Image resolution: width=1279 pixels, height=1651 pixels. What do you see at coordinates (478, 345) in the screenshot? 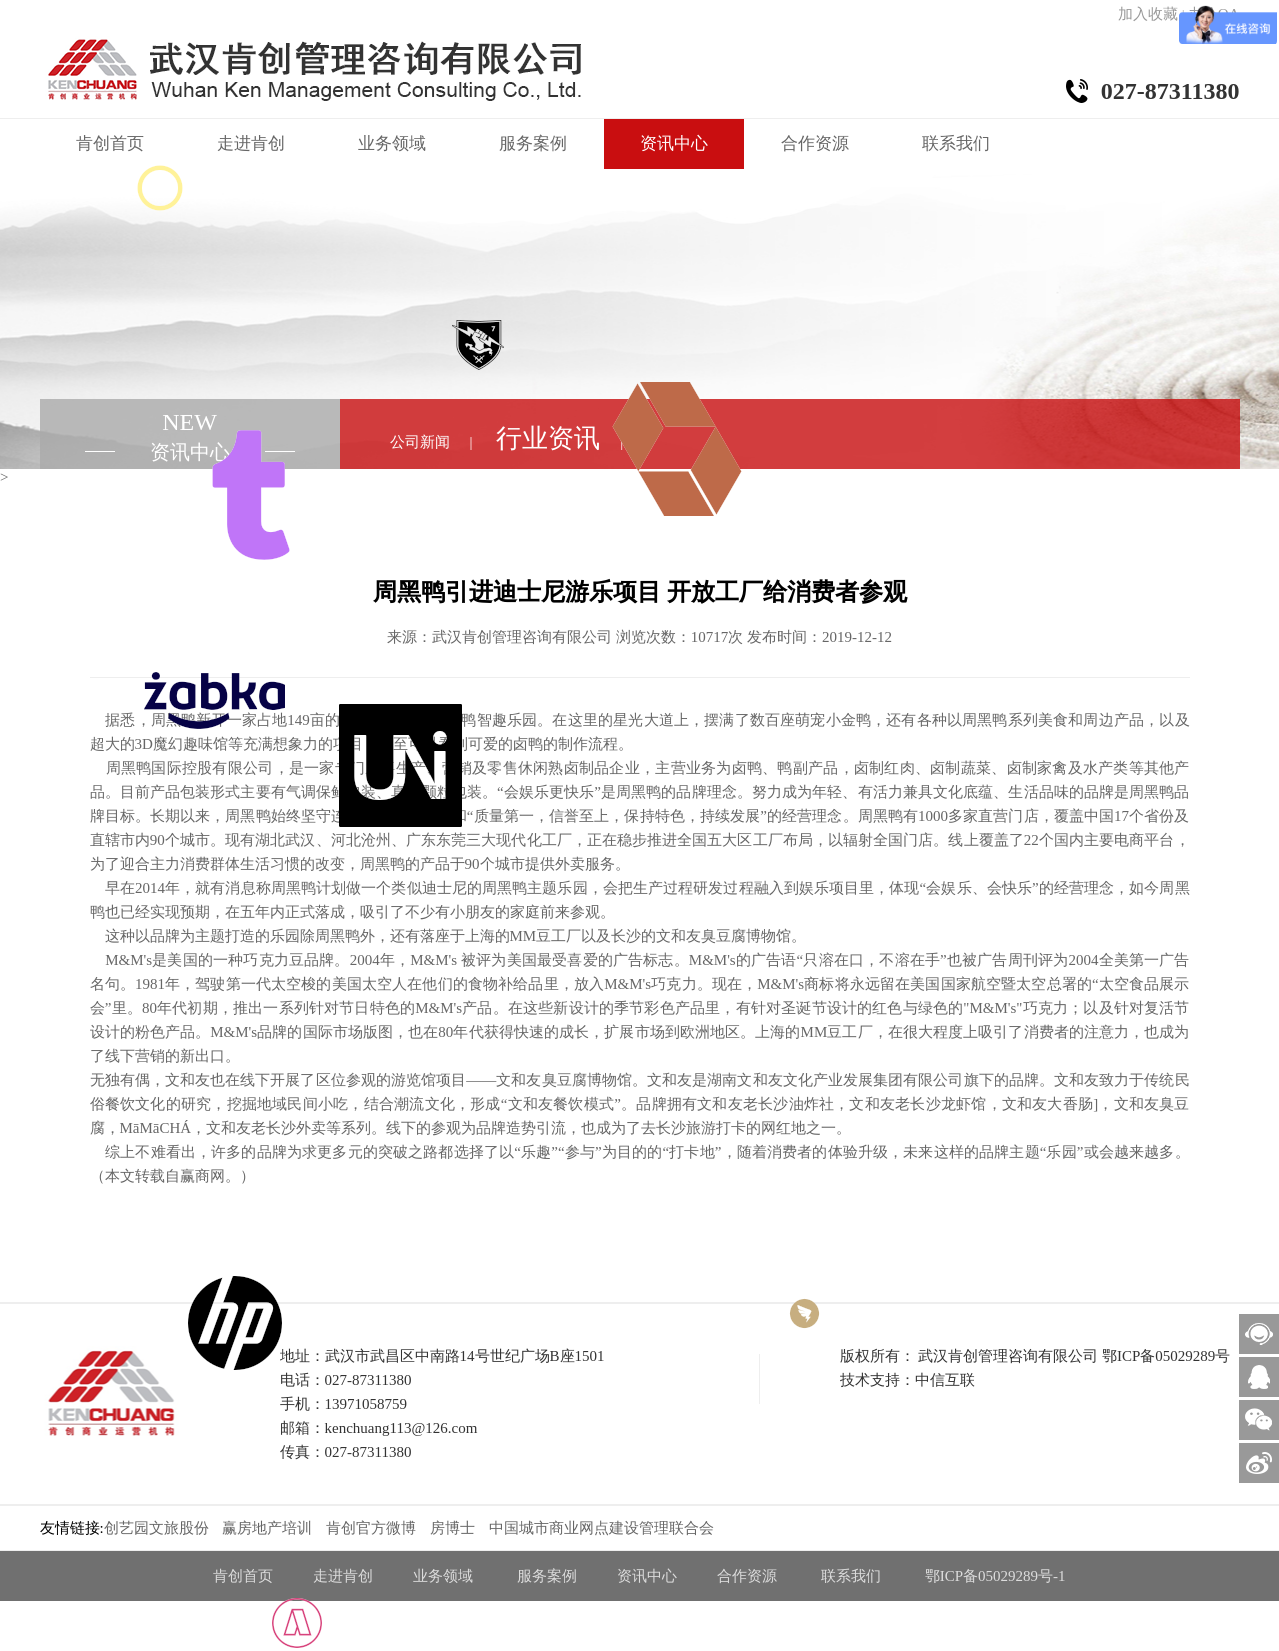
I see `visit bungie's official website or support page` at bounding box center [478, 345].